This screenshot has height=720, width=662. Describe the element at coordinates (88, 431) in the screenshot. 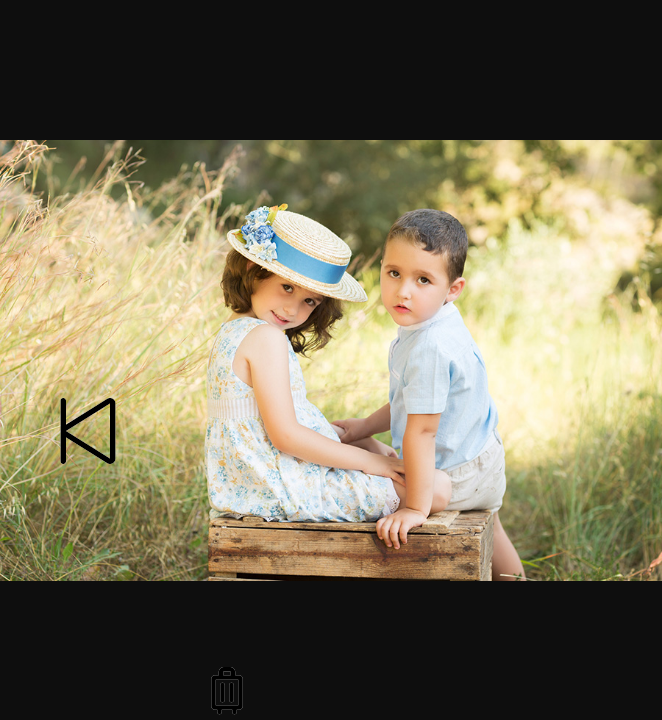

I see `skip to previous track` at that location.